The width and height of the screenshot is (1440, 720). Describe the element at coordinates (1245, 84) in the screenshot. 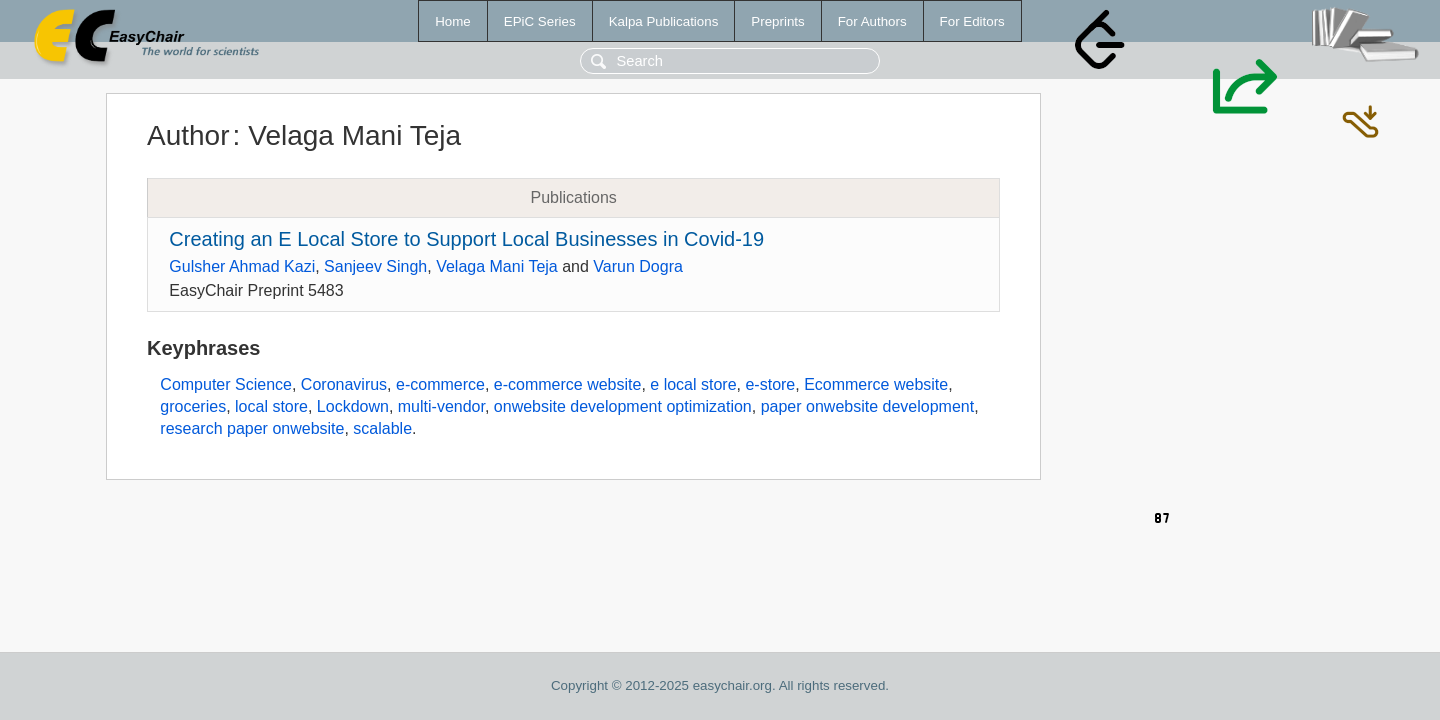

I see `share this content` at that location.